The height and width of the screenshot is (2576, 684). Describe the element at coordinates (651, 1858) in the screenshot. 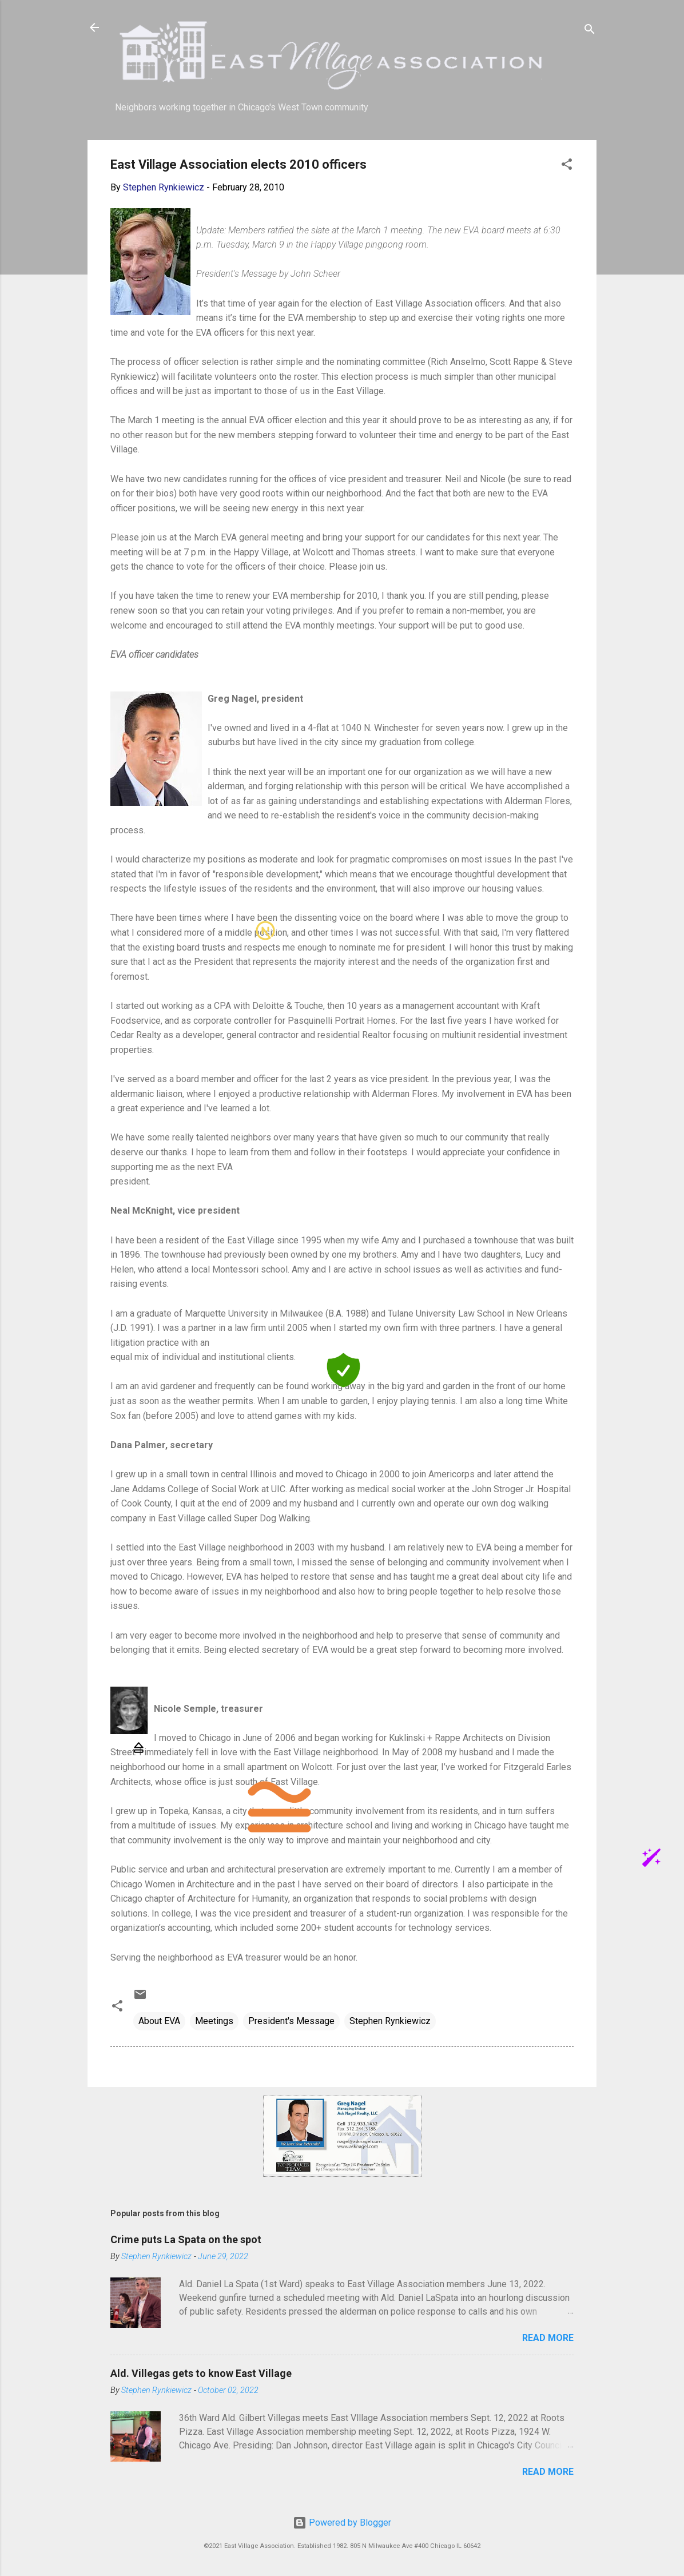

I see `apply magic or automatic enhancements` at that location.